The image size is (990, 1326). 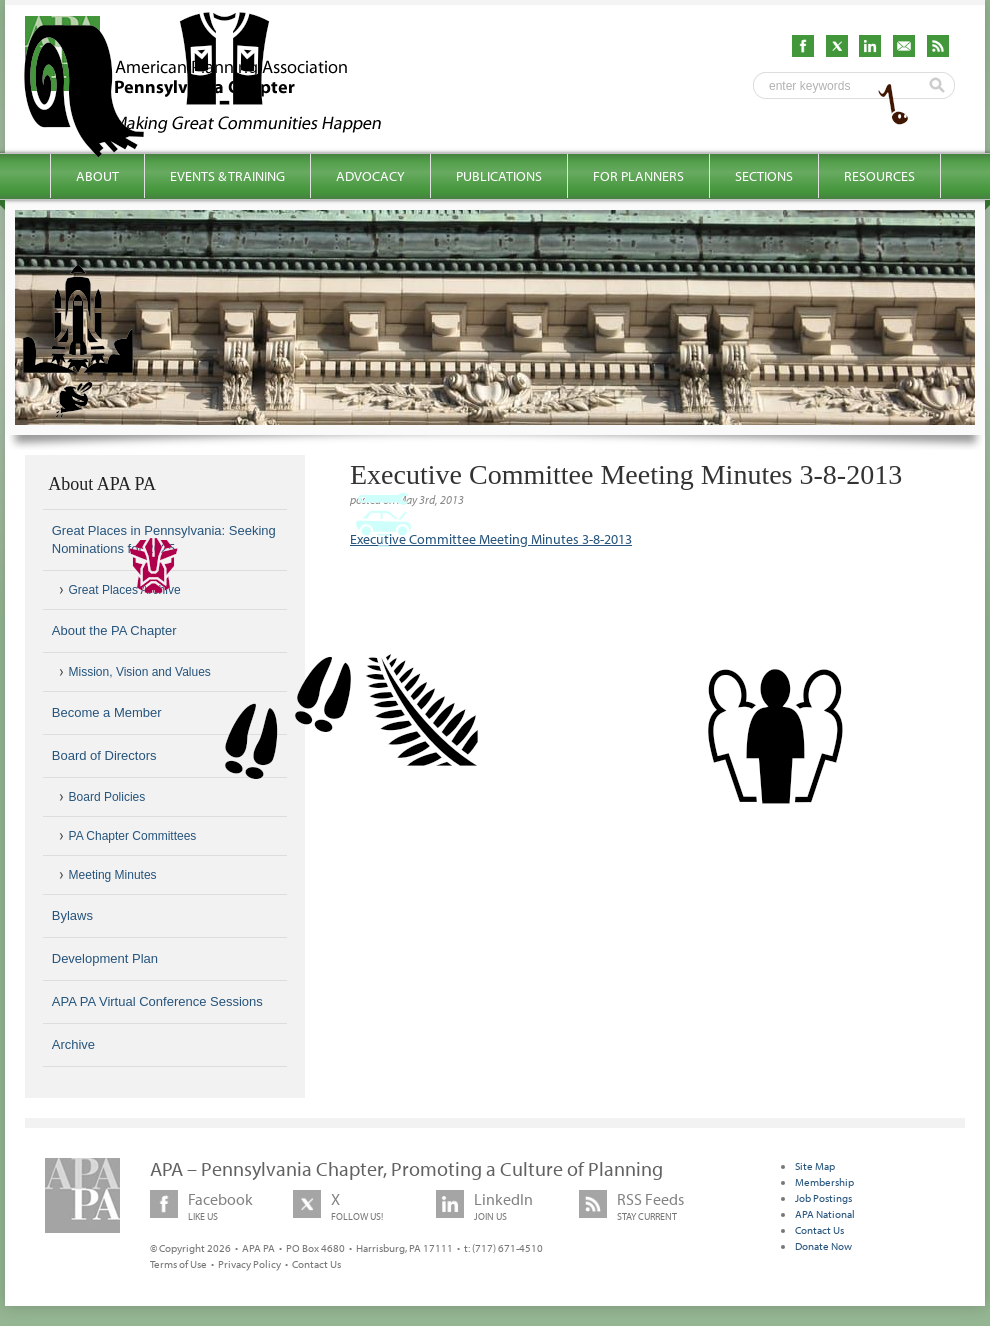 What do you see at coordinates (153, 565) in the screenshot?
I see `select mech or robot character` at bounding box center [153, 565].